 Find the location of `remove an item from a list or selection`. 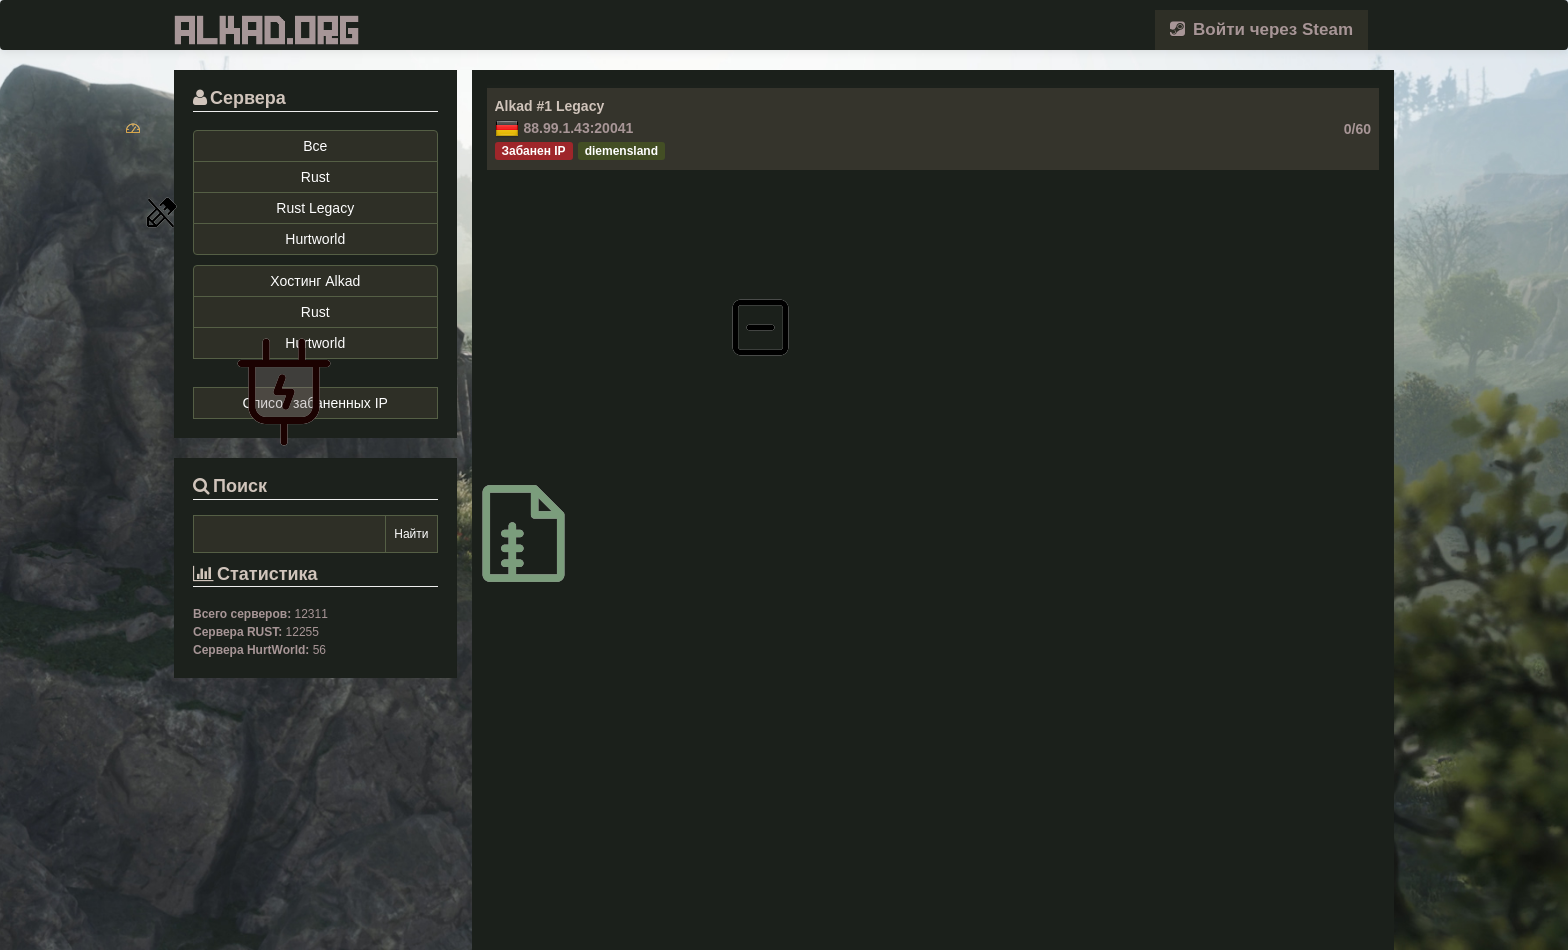

remove an item from a list or selection is located at coordinates (760, 327).